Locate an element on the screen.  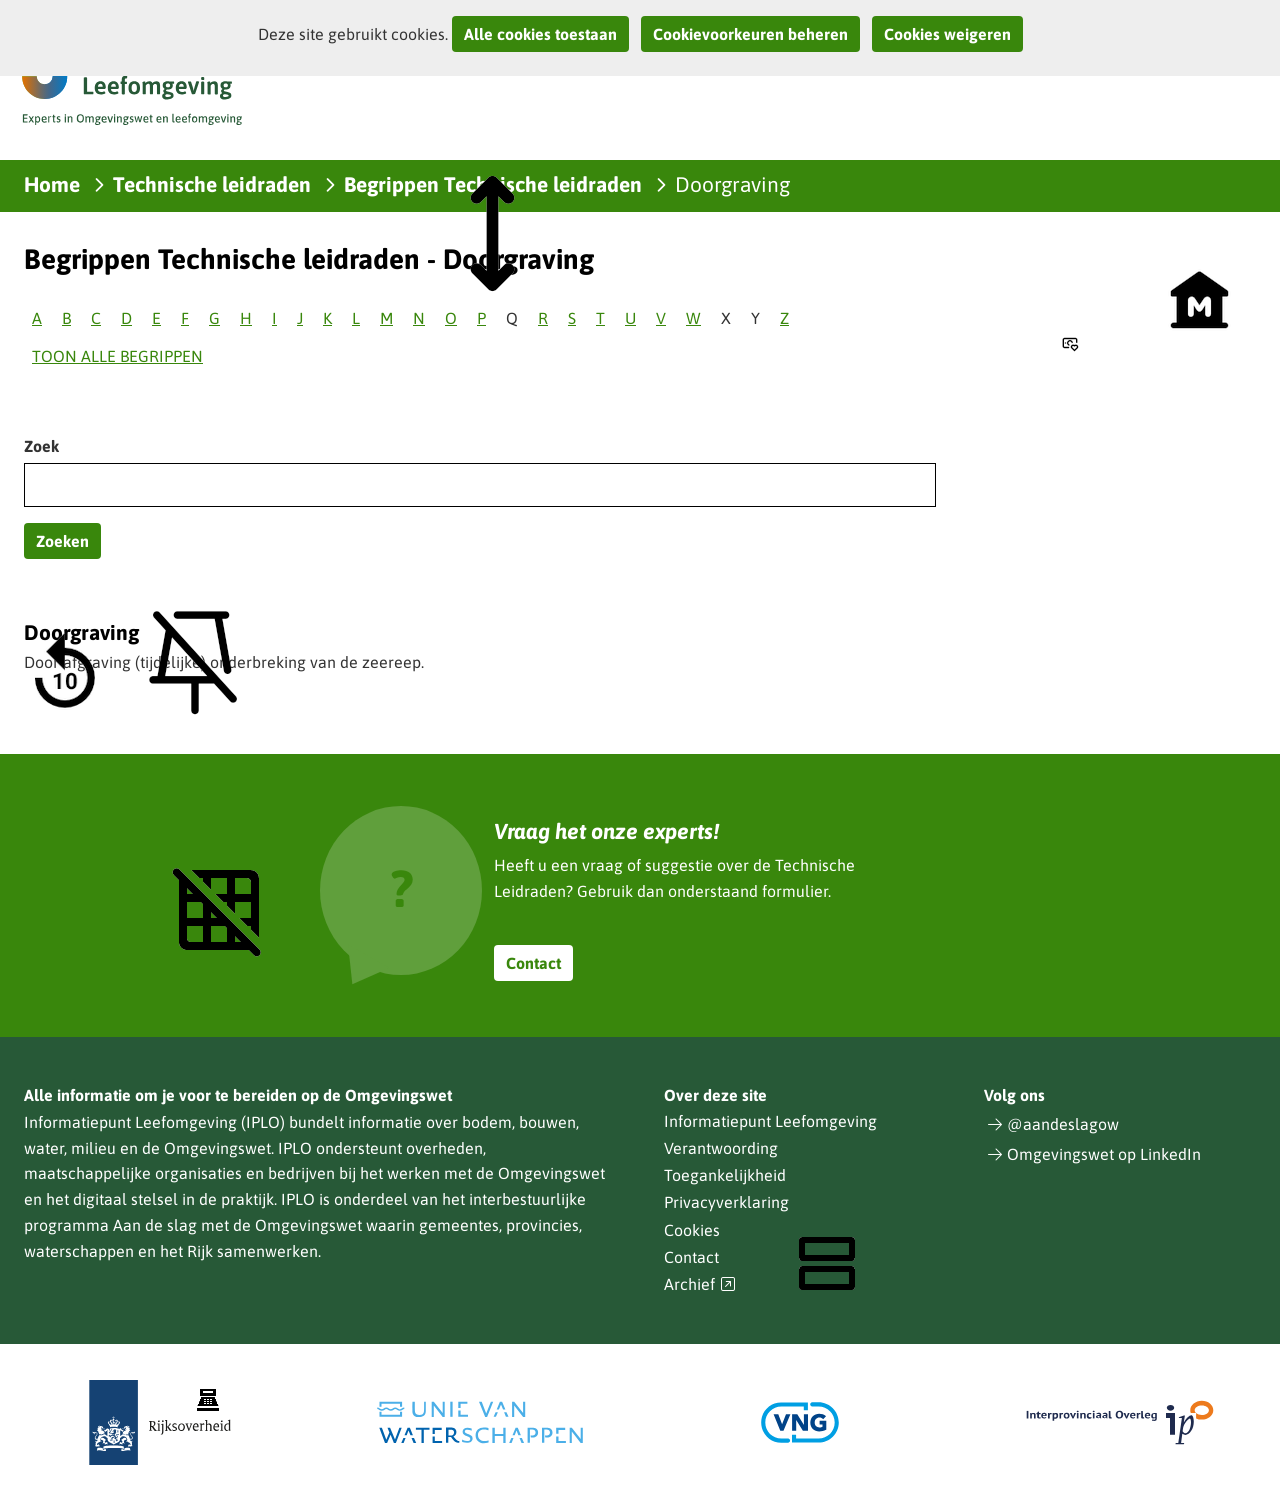
adjust height or vertical size is located at coordinates (492, 233).